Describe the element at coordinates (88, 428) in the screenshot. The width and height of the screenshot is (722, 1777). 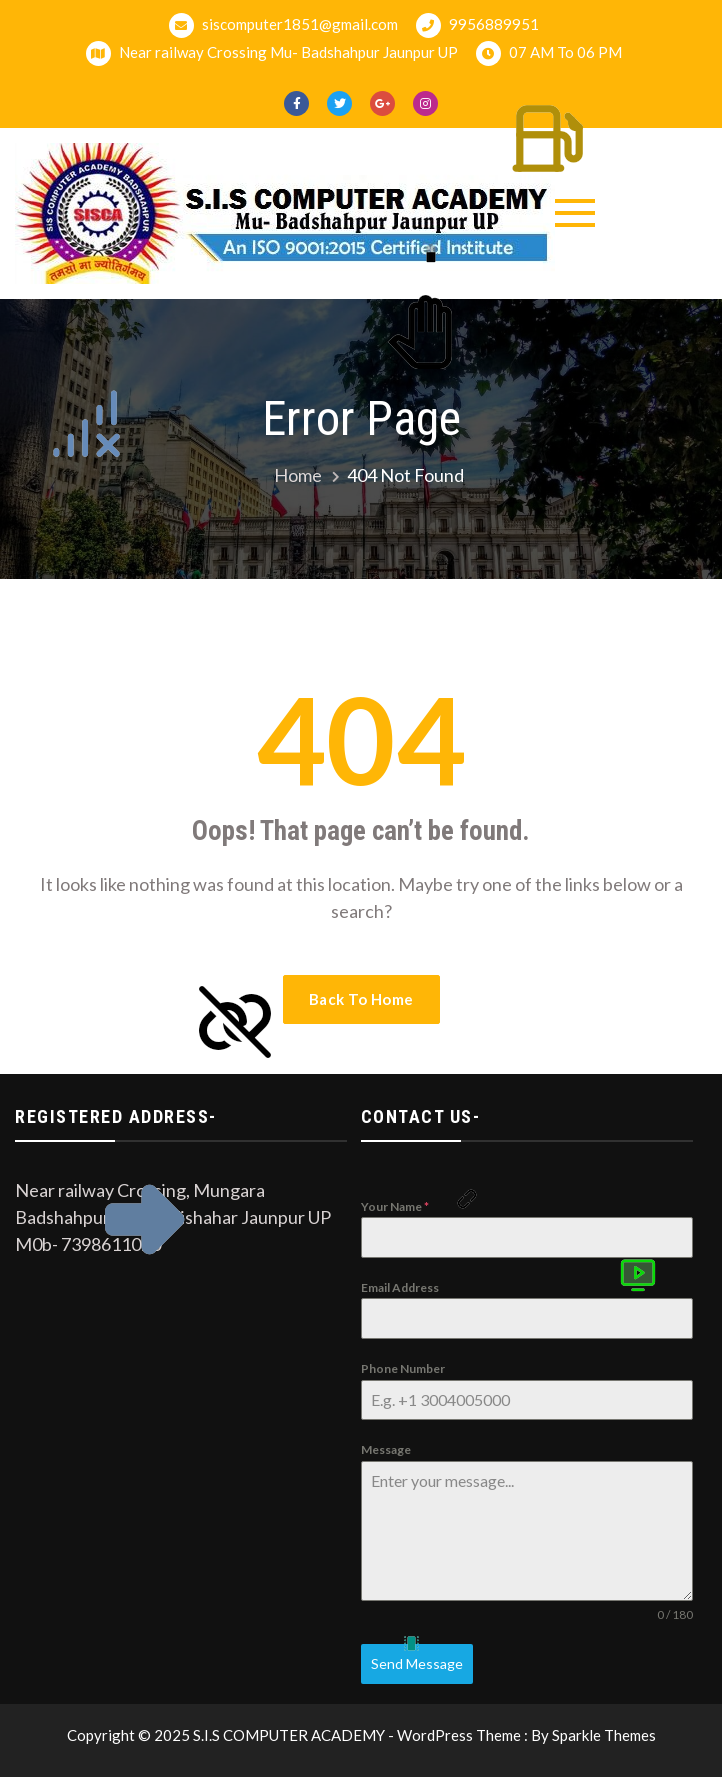
I see `no cellular signal available` at that location.